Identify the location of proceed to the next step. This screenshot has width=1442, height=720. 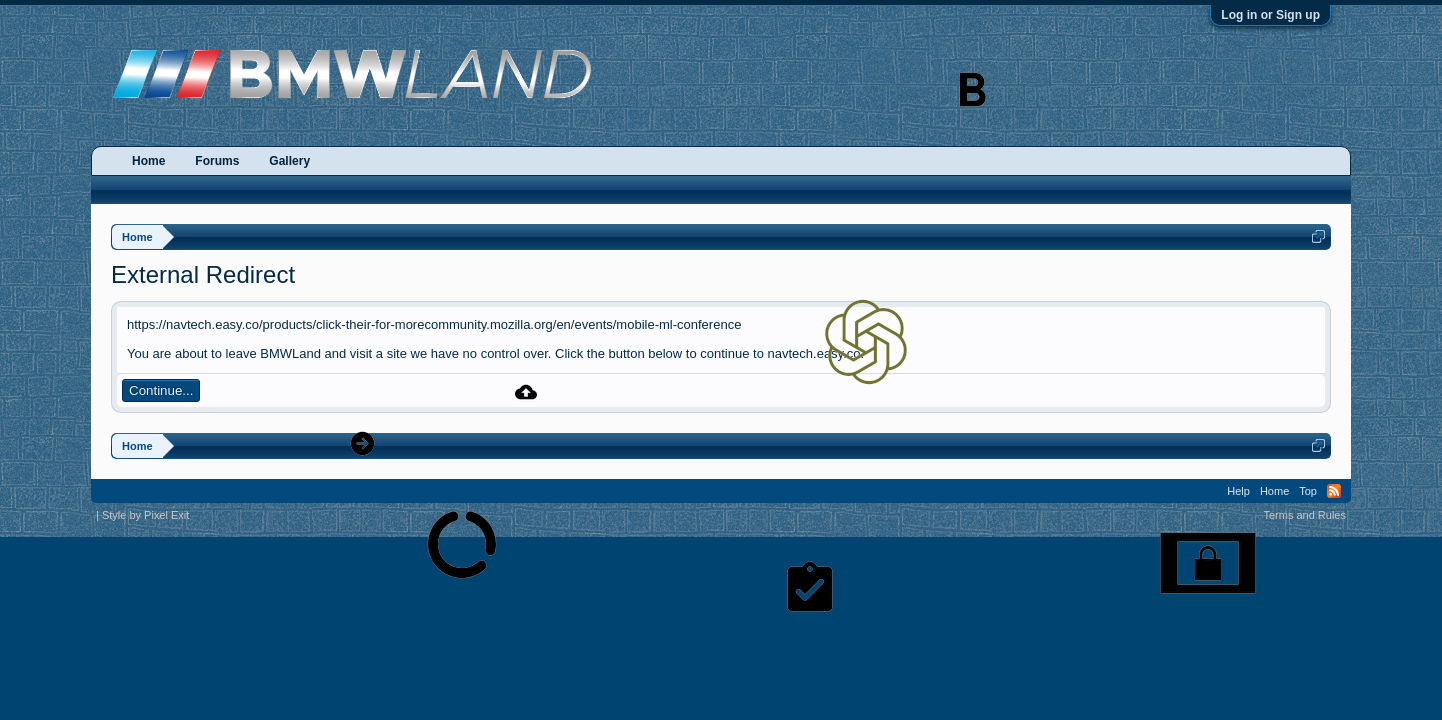
(362, 443).